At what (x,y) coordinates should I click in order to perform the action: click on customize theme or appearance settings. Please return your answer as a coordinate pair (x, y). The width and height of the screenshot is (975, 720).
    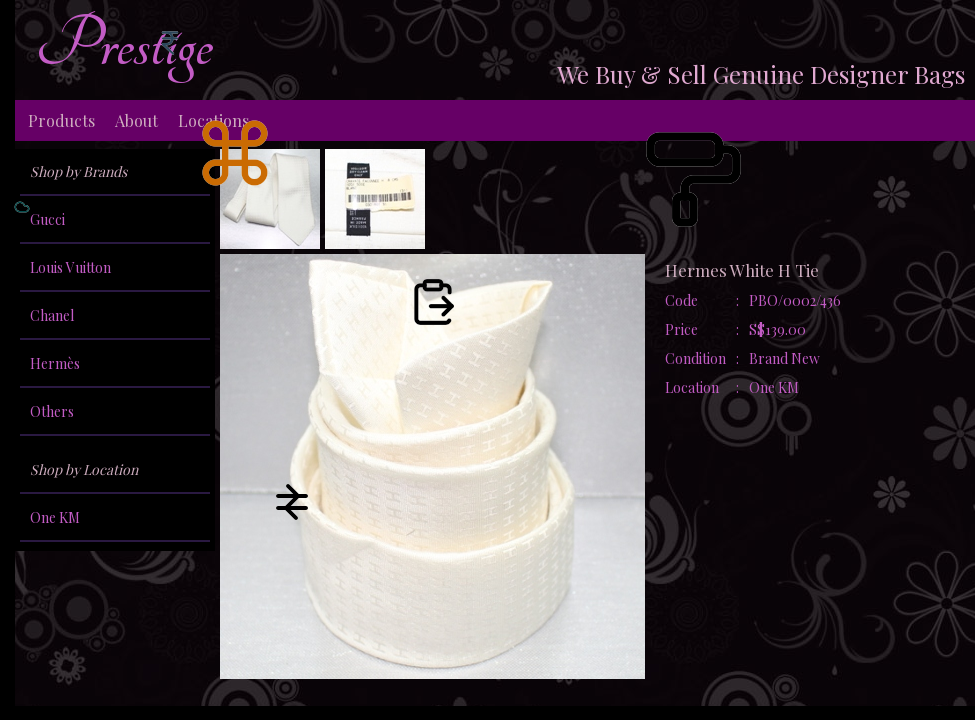
    Looking at the image, I should click on (693, 179).